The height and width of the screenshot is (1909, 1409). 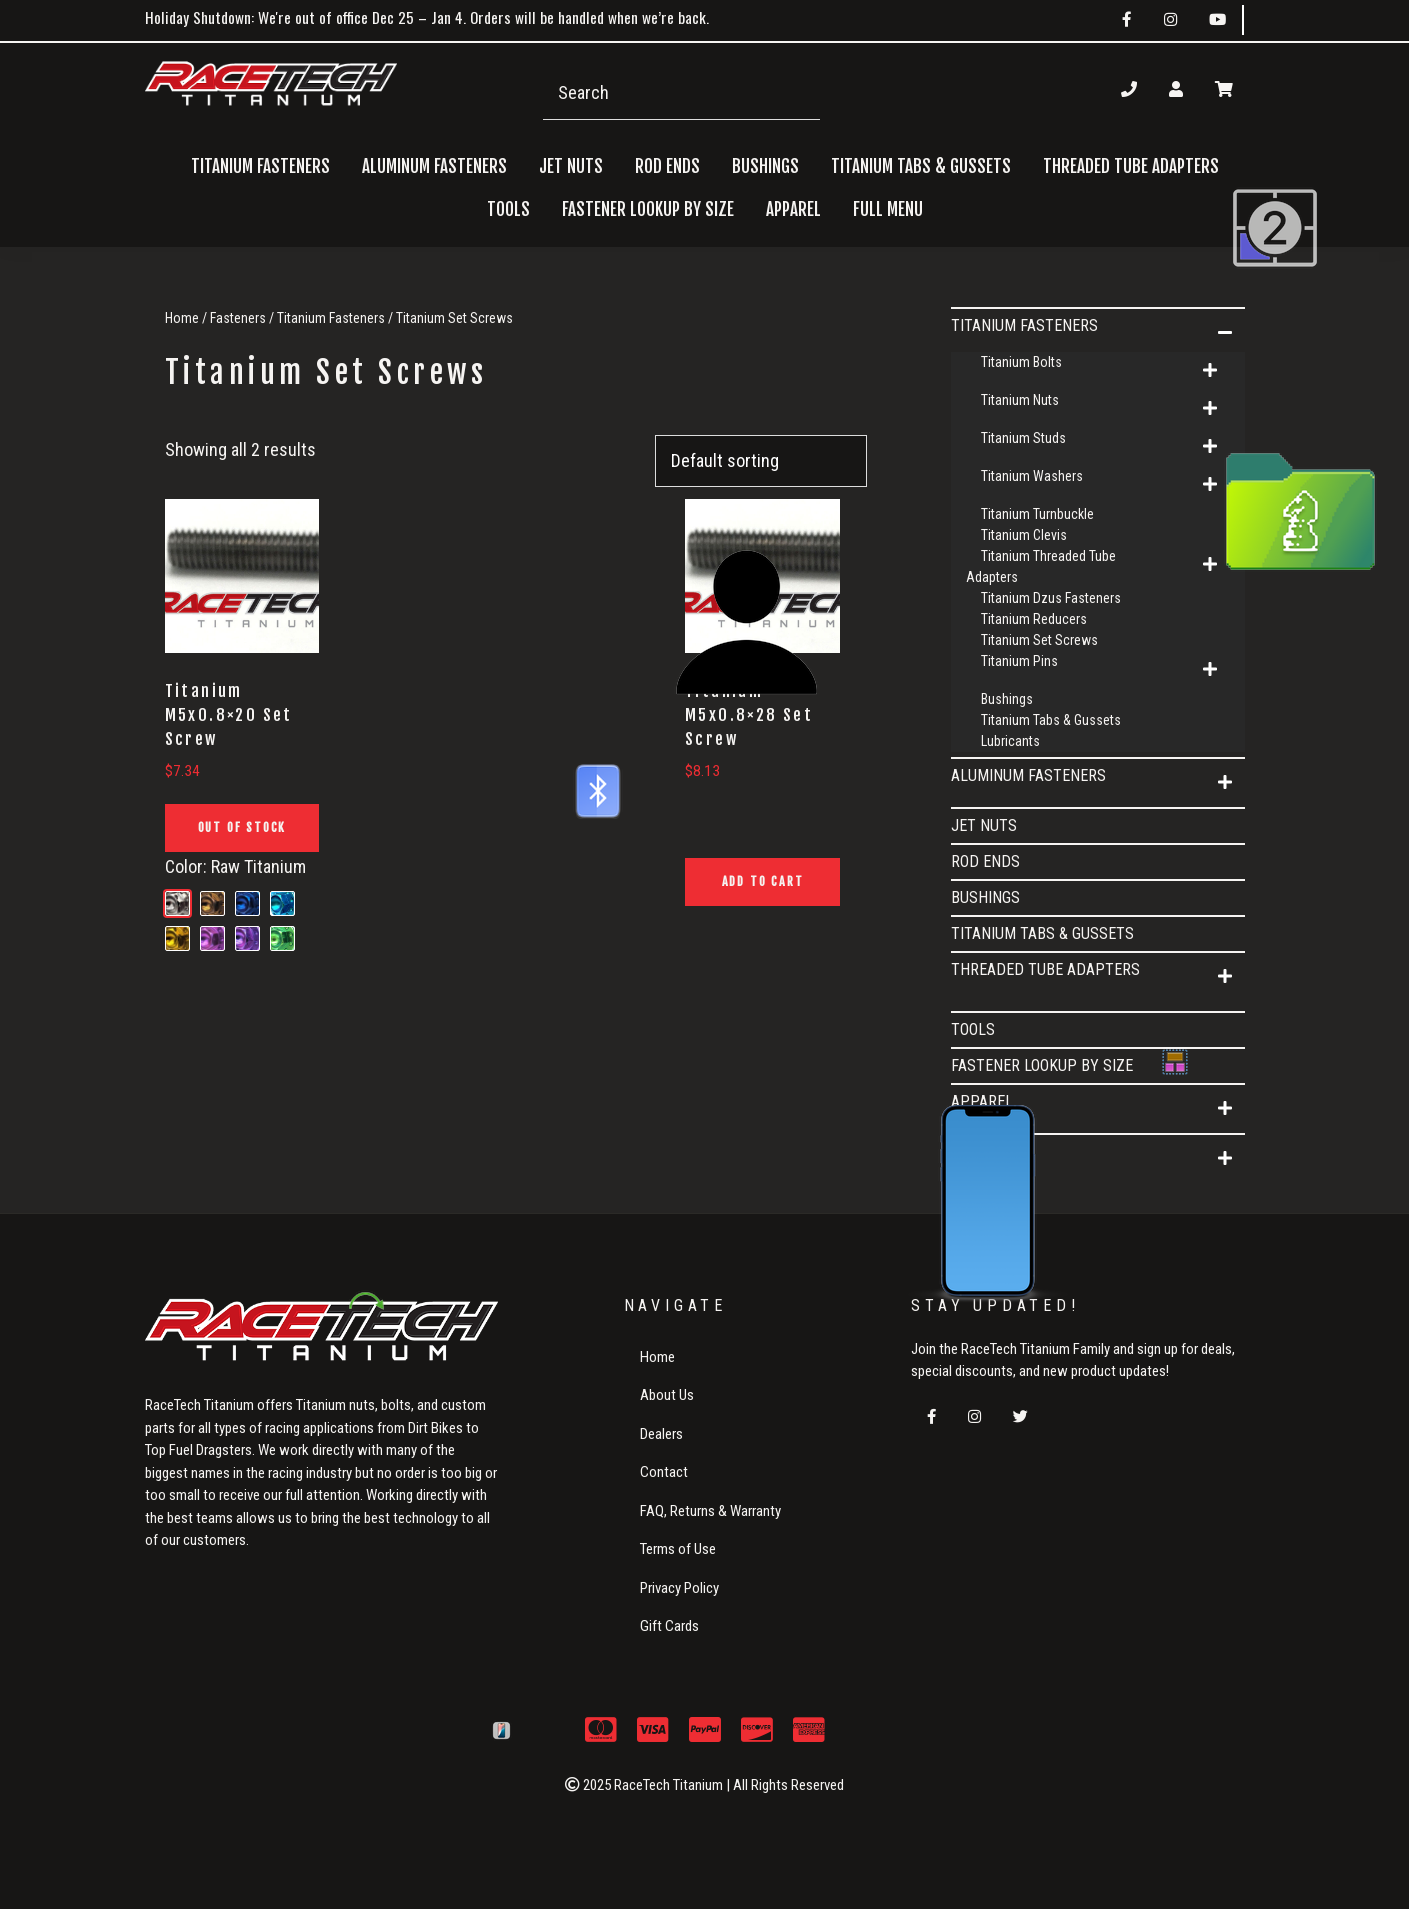 I want to click on open game jolt chess or strategy games folder, so click(x=1300, y=515).